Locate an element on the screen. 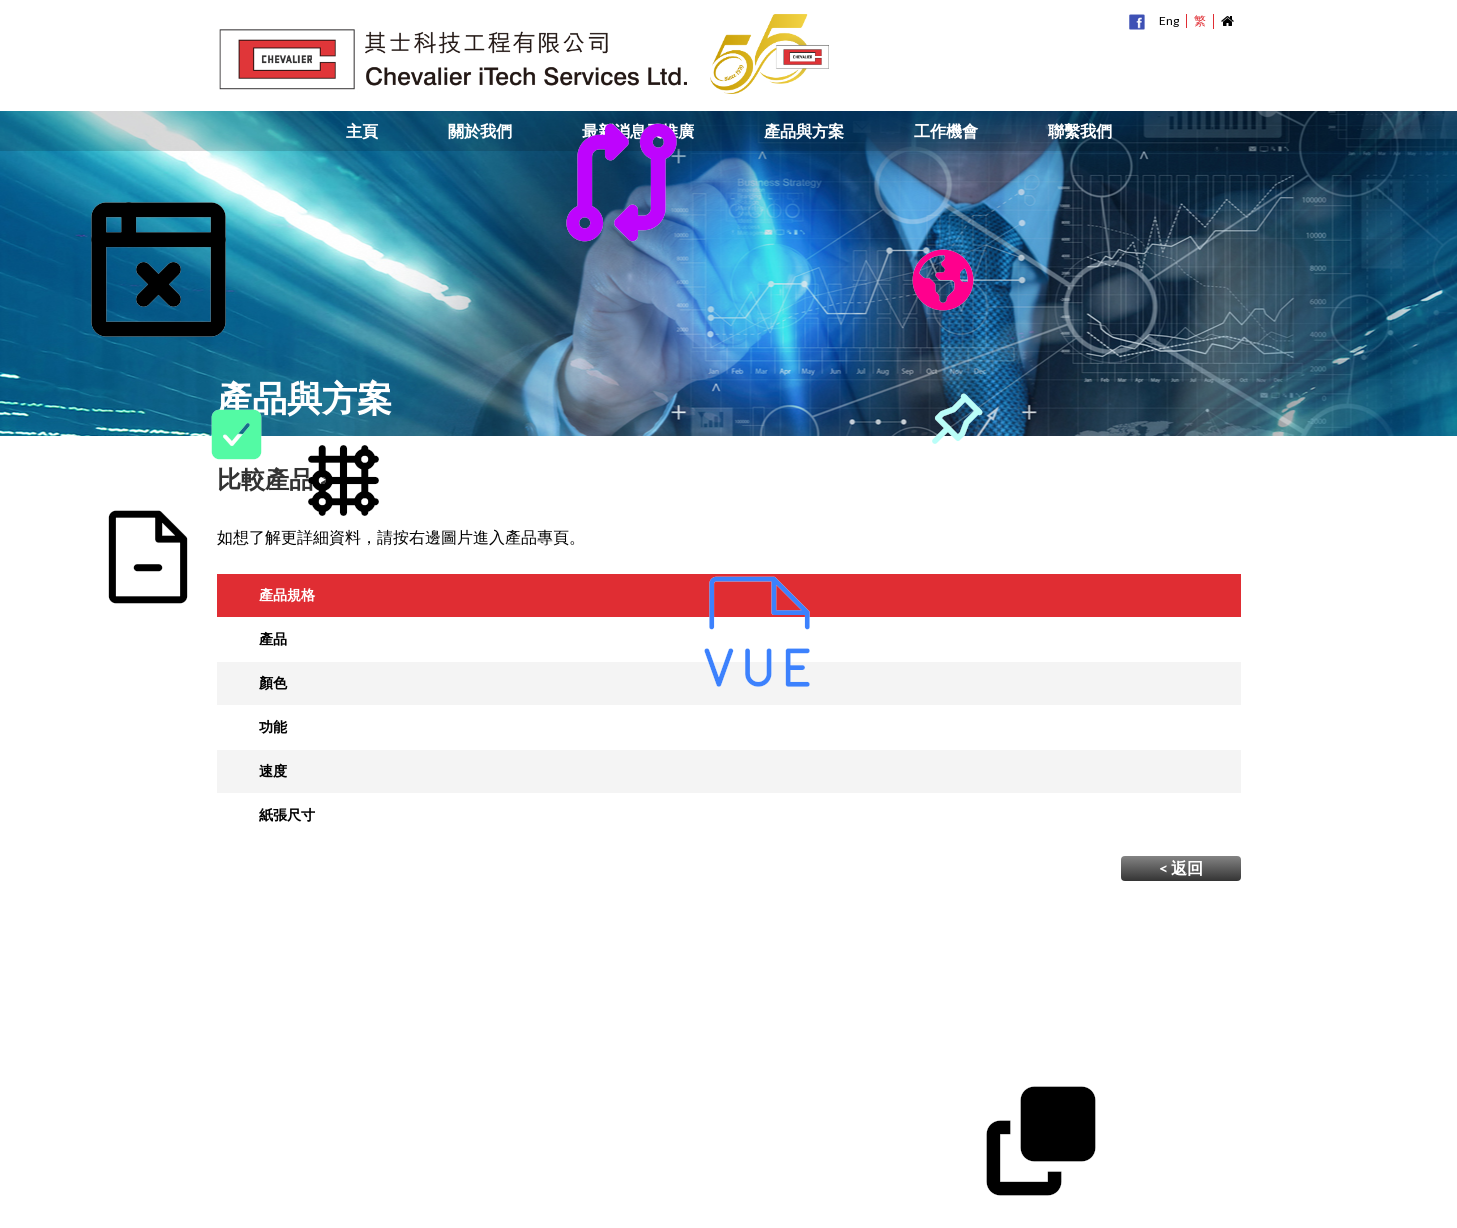 This screenshot has width=1457, height=1228. duplicate or copy an item is located at coordinates (1041, 1141).